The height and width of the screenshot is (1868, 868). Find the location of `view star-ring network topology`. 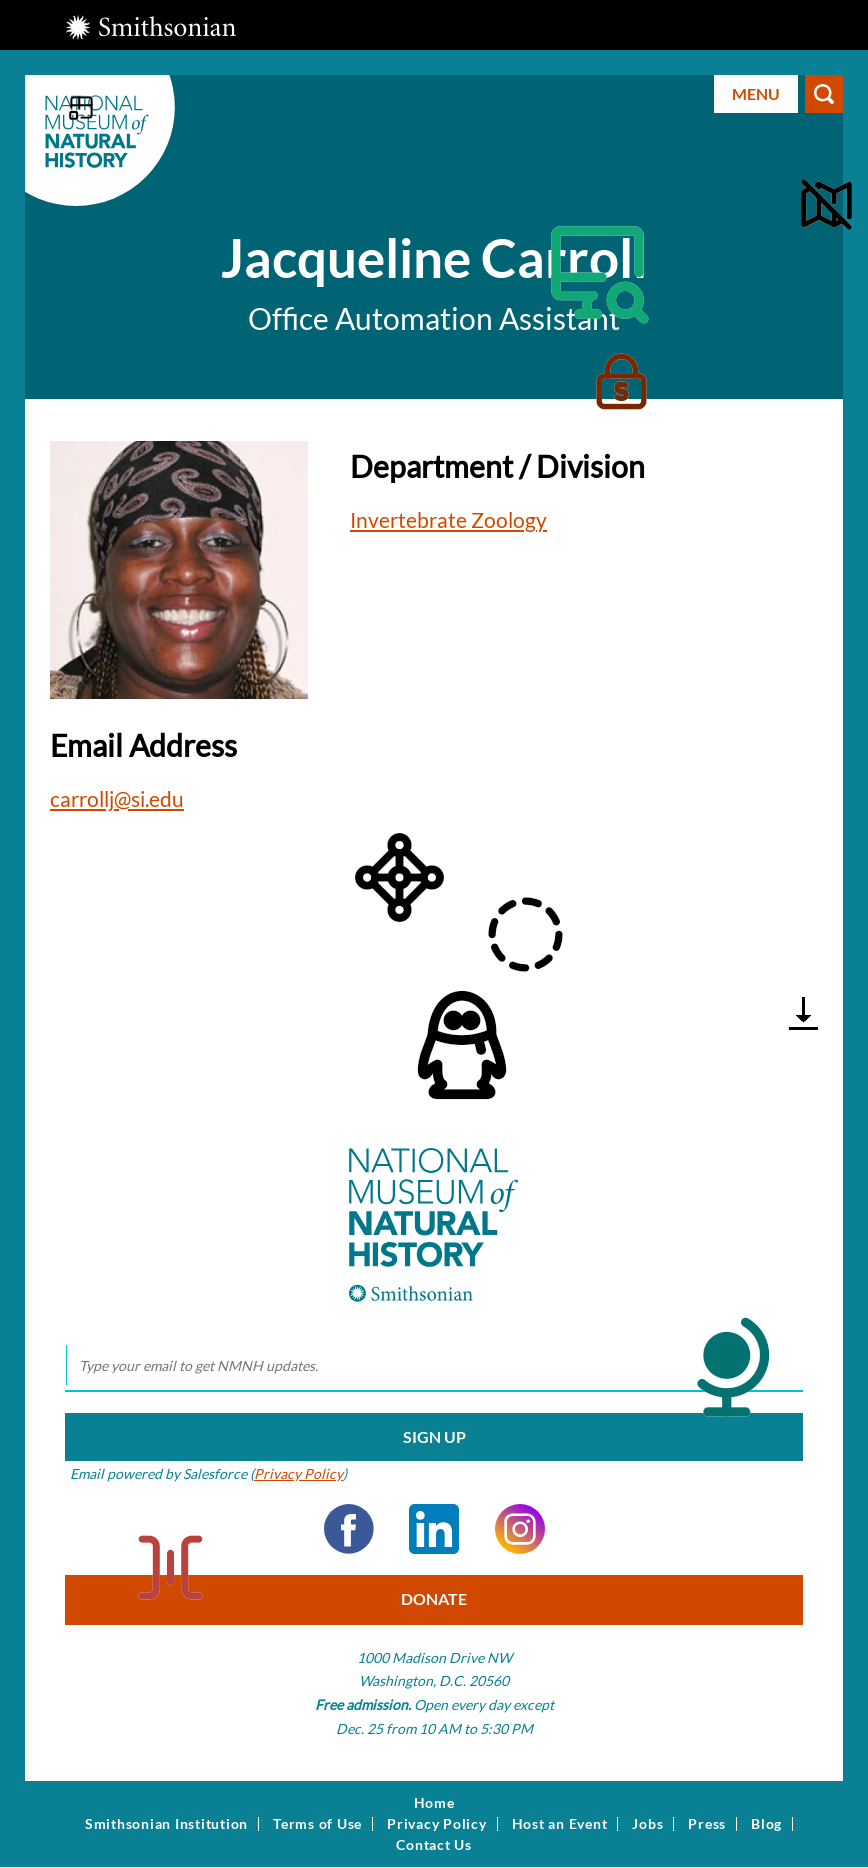

view star-ring network topology is located at coordinates (399, 877).